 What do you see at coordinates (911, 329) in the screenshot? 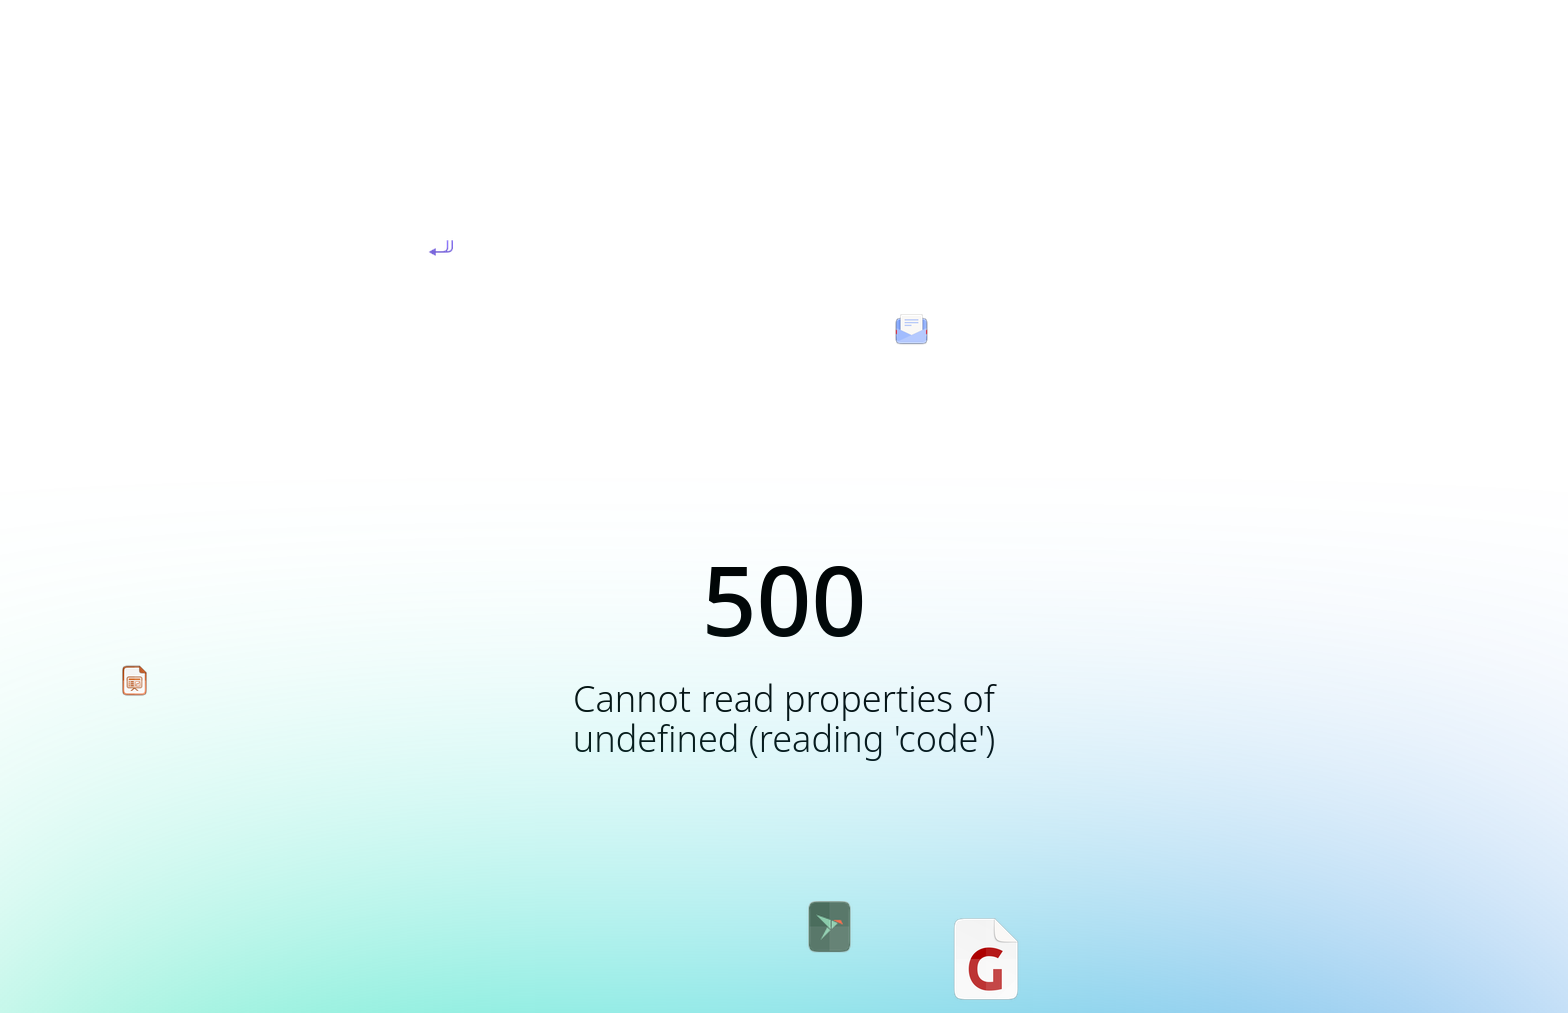
I see `mark email as read` at bounding box center [911, 329].